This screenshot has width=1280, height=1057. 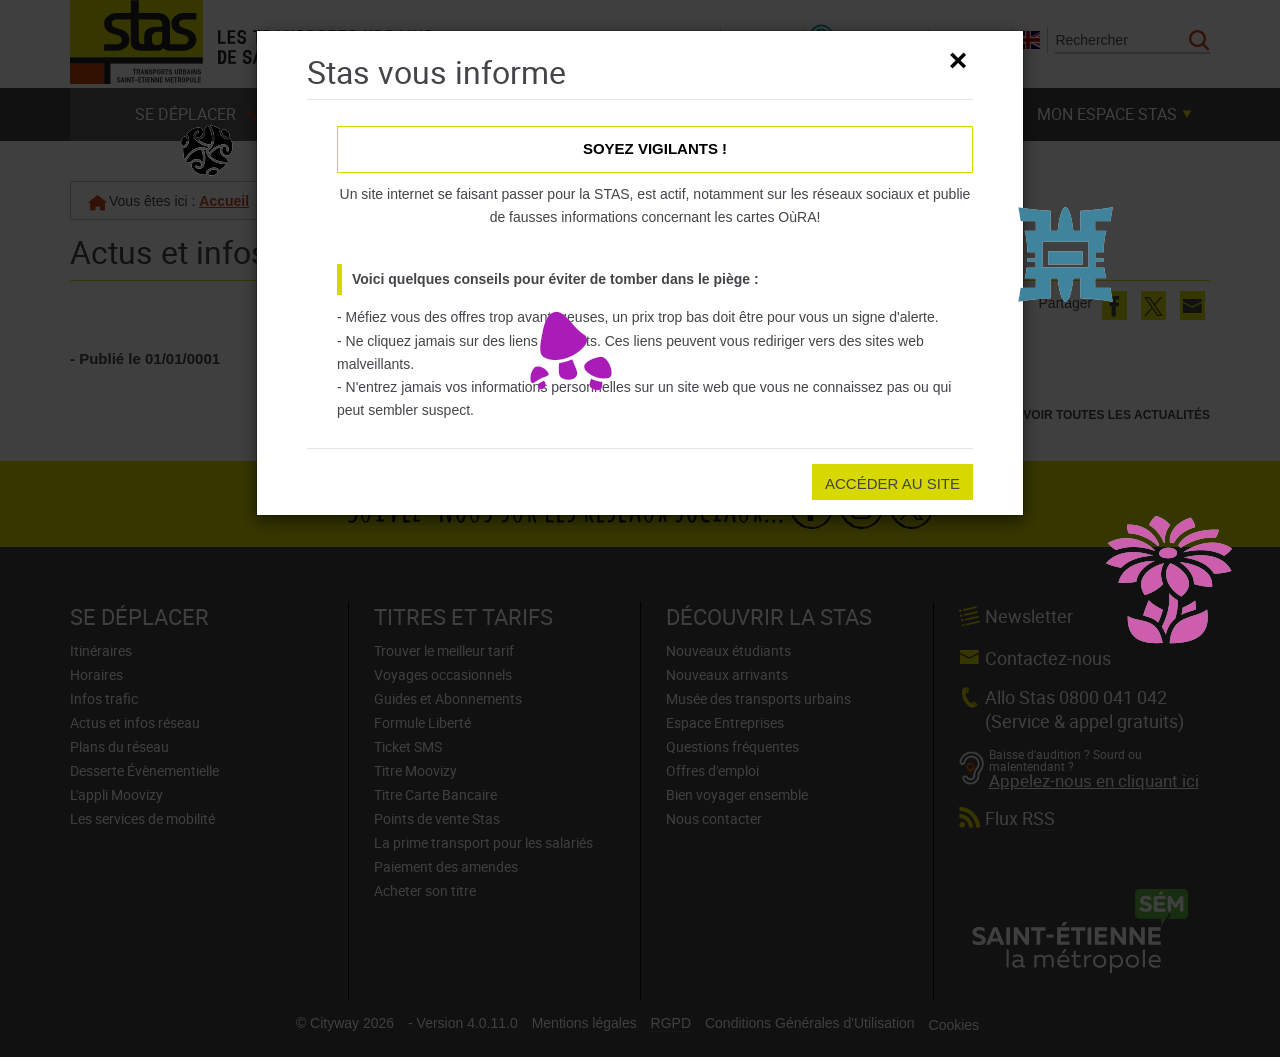 I want to click on farming or agriculture category in a game, so click(x=207, y=150).